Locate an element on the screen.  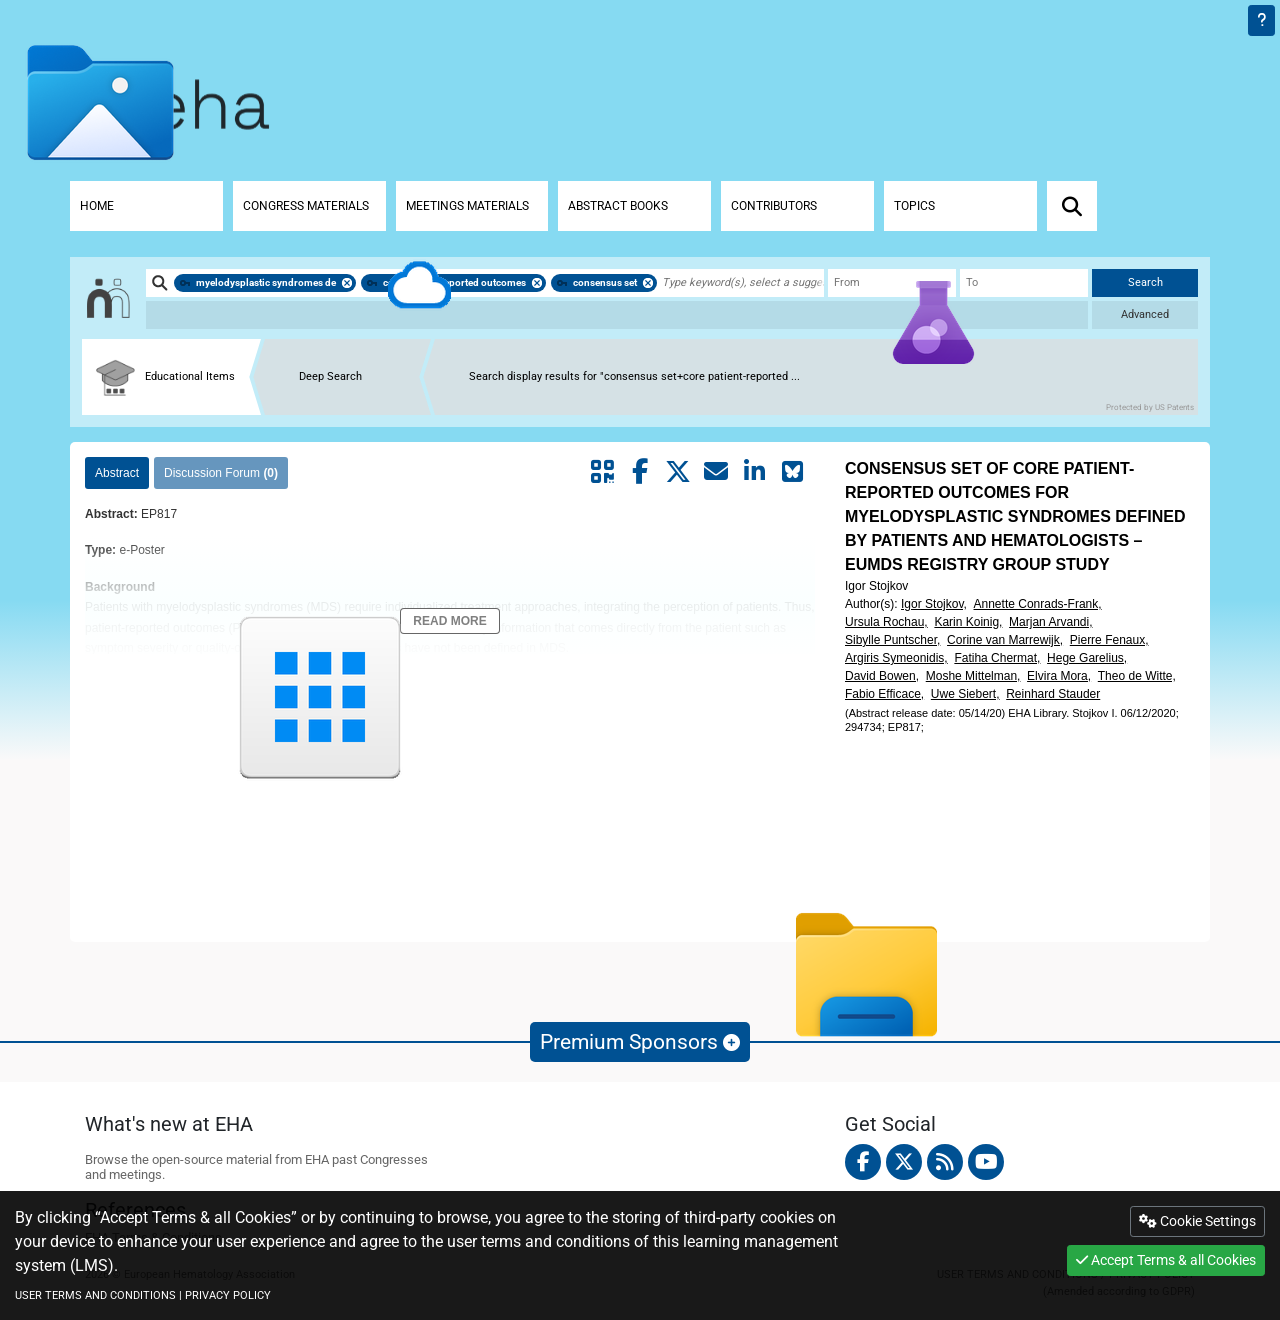
open file explorer is located at coordinates (866, 972).